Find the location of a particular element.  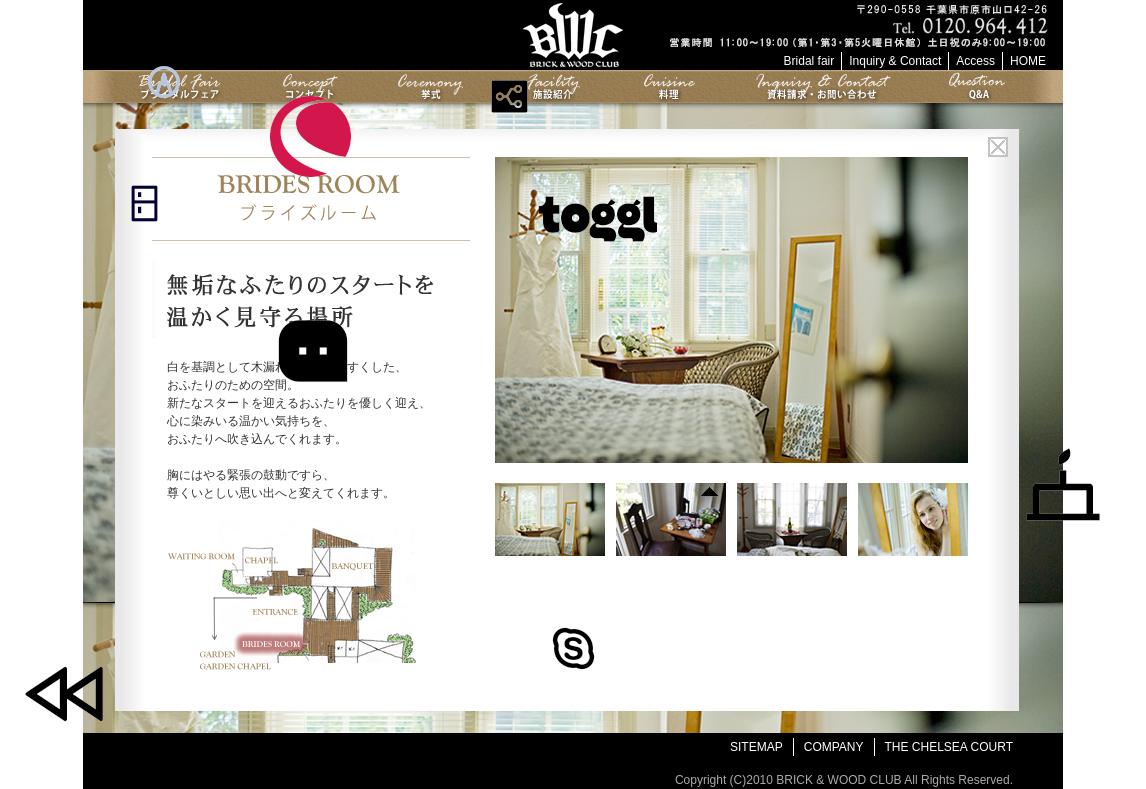

open Skype app is located at coordinates (573, 648).